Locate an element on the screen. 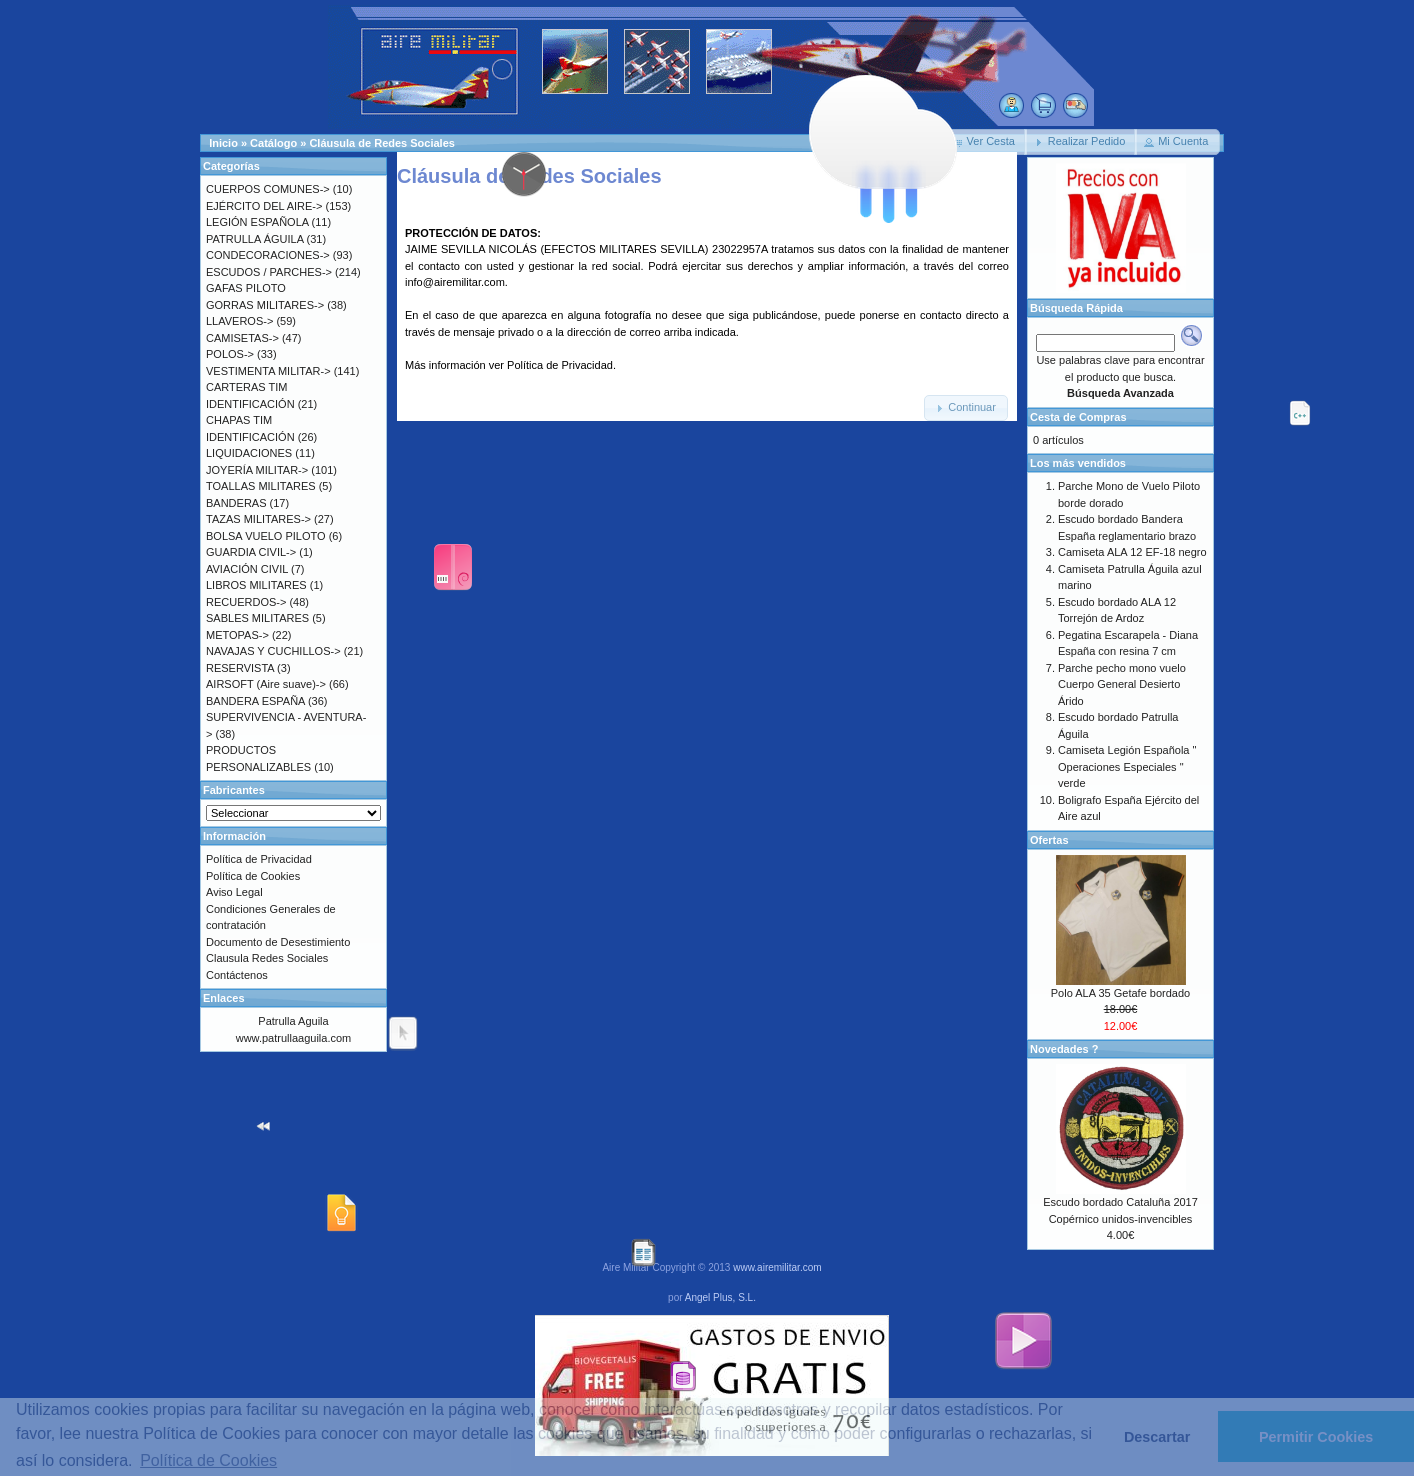 Image resolution: width=1414 pixels, height=1476 pixels. a c++ source code file is located at coordinates (1300, 413).